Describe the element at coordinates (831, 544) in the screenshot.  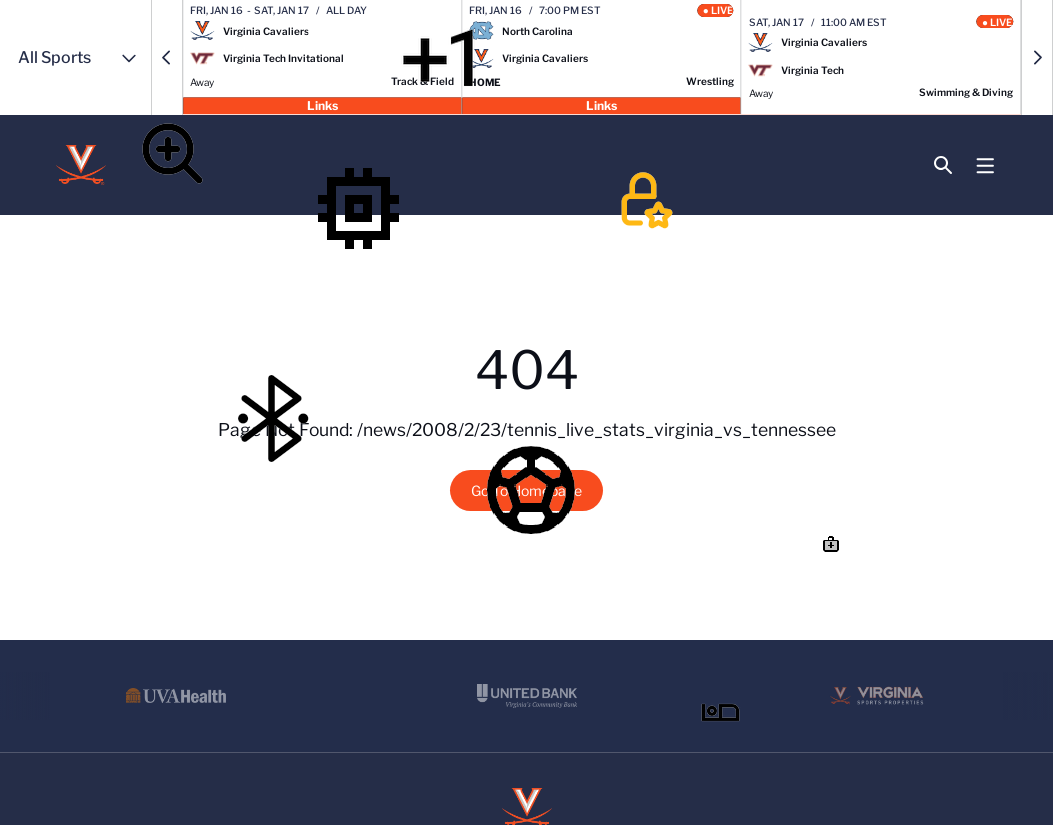
I see `access medical services or healthcare information` at that location.